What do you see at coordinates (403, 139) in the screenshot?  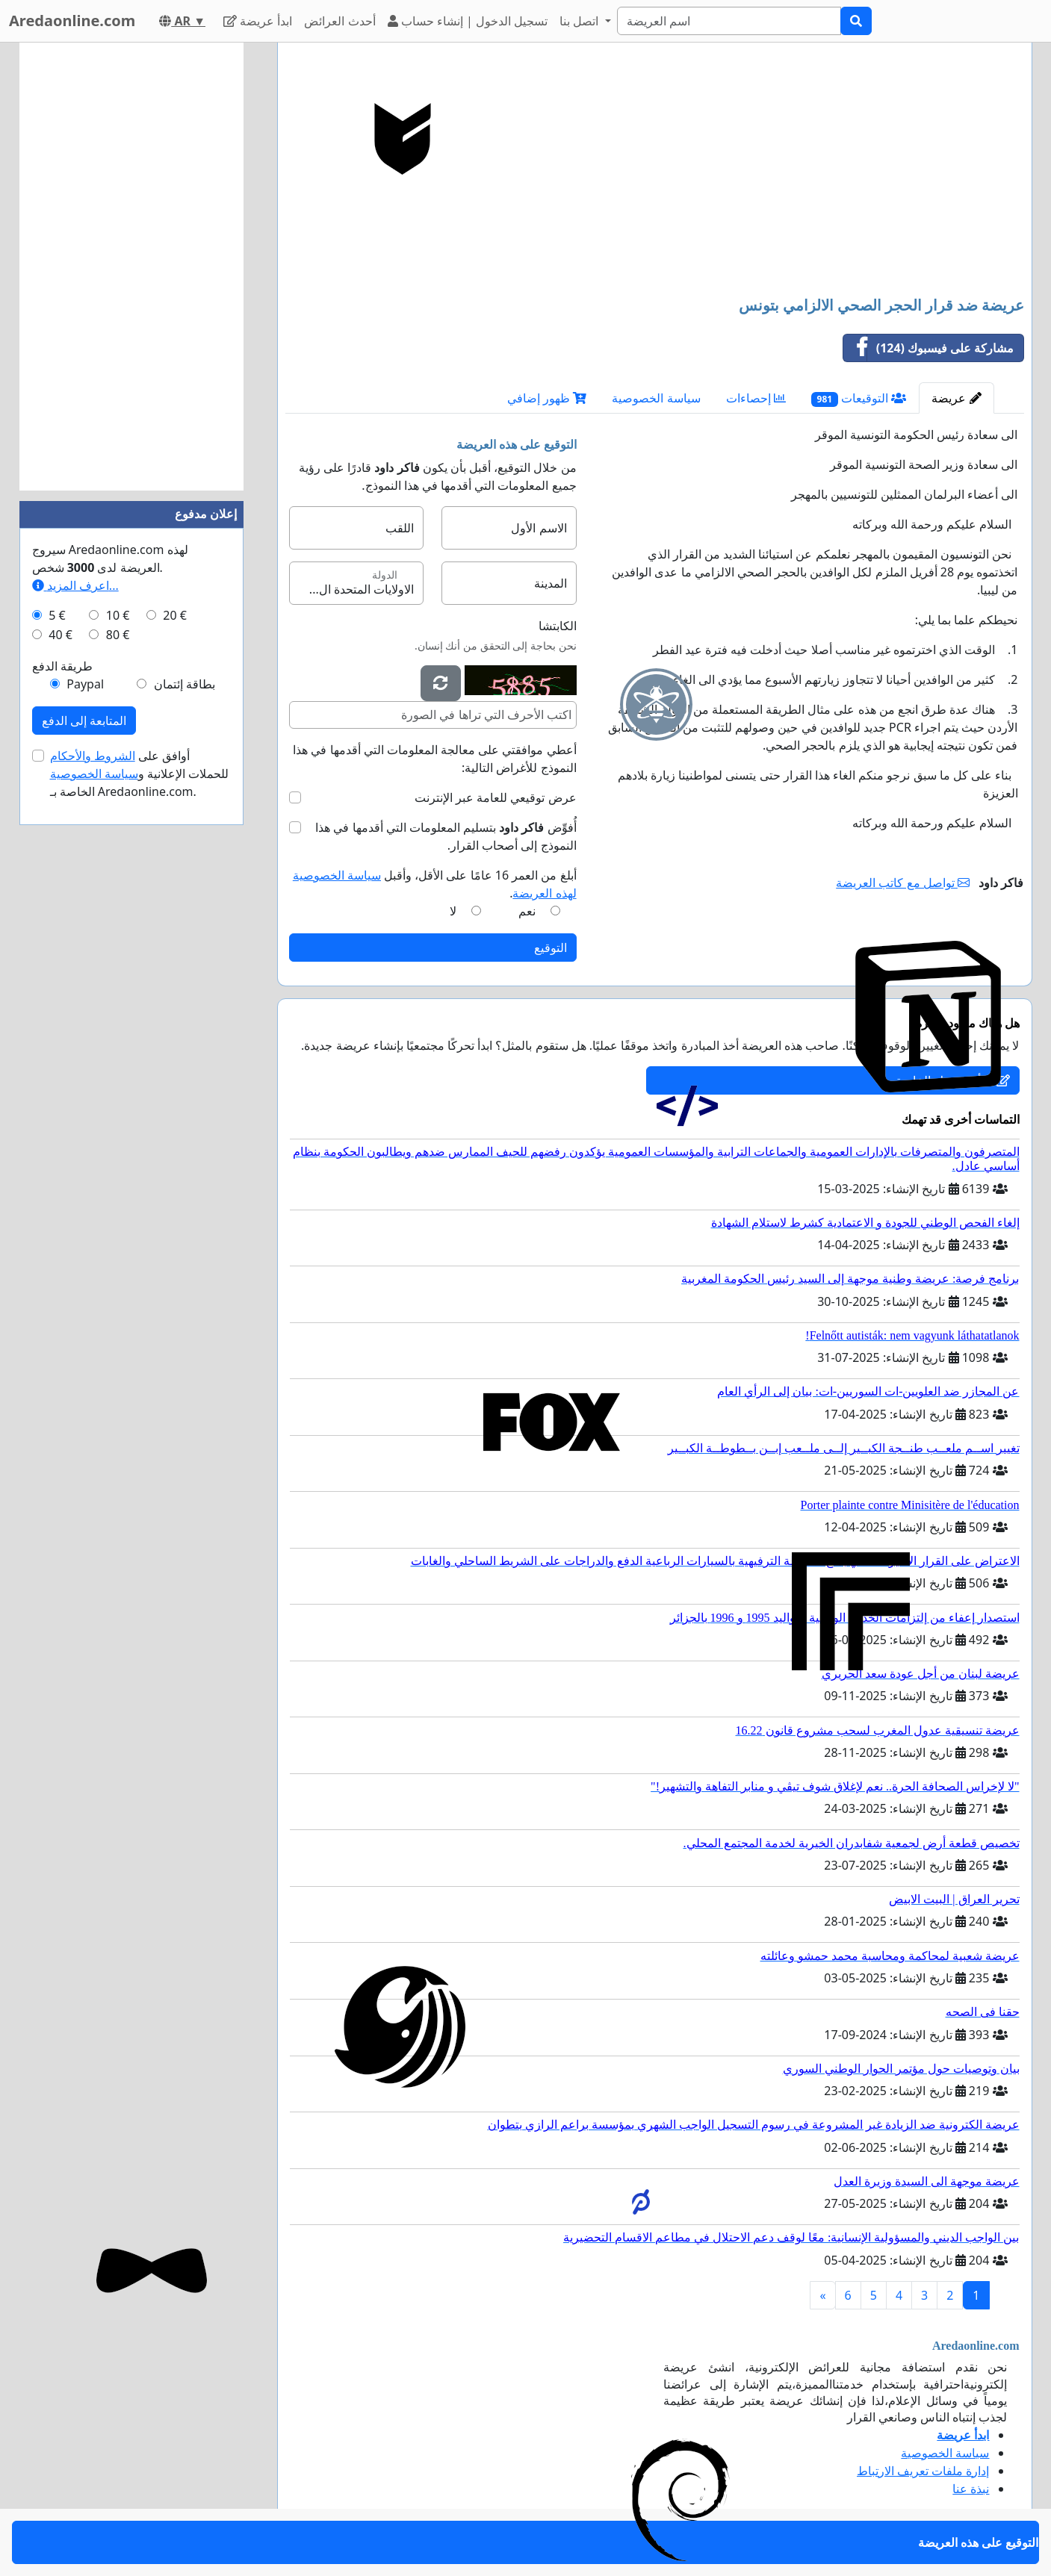 I see `visit Big Cartel website or app` at bounding box center [403, 139].